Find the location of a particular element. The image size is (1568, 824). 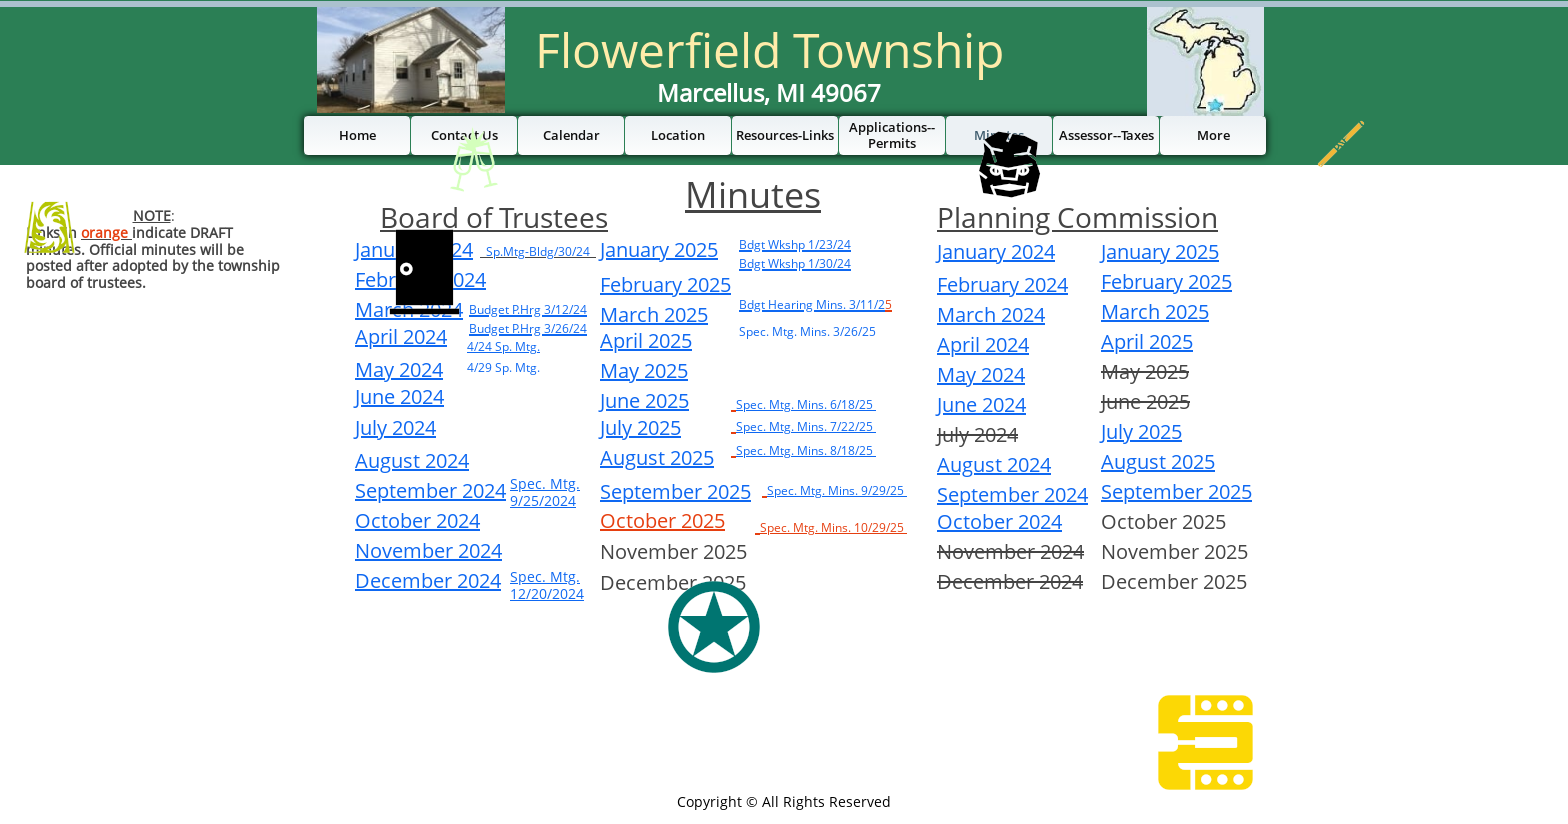

enter a magical portal or gateway is located at coordinates (49, 227).